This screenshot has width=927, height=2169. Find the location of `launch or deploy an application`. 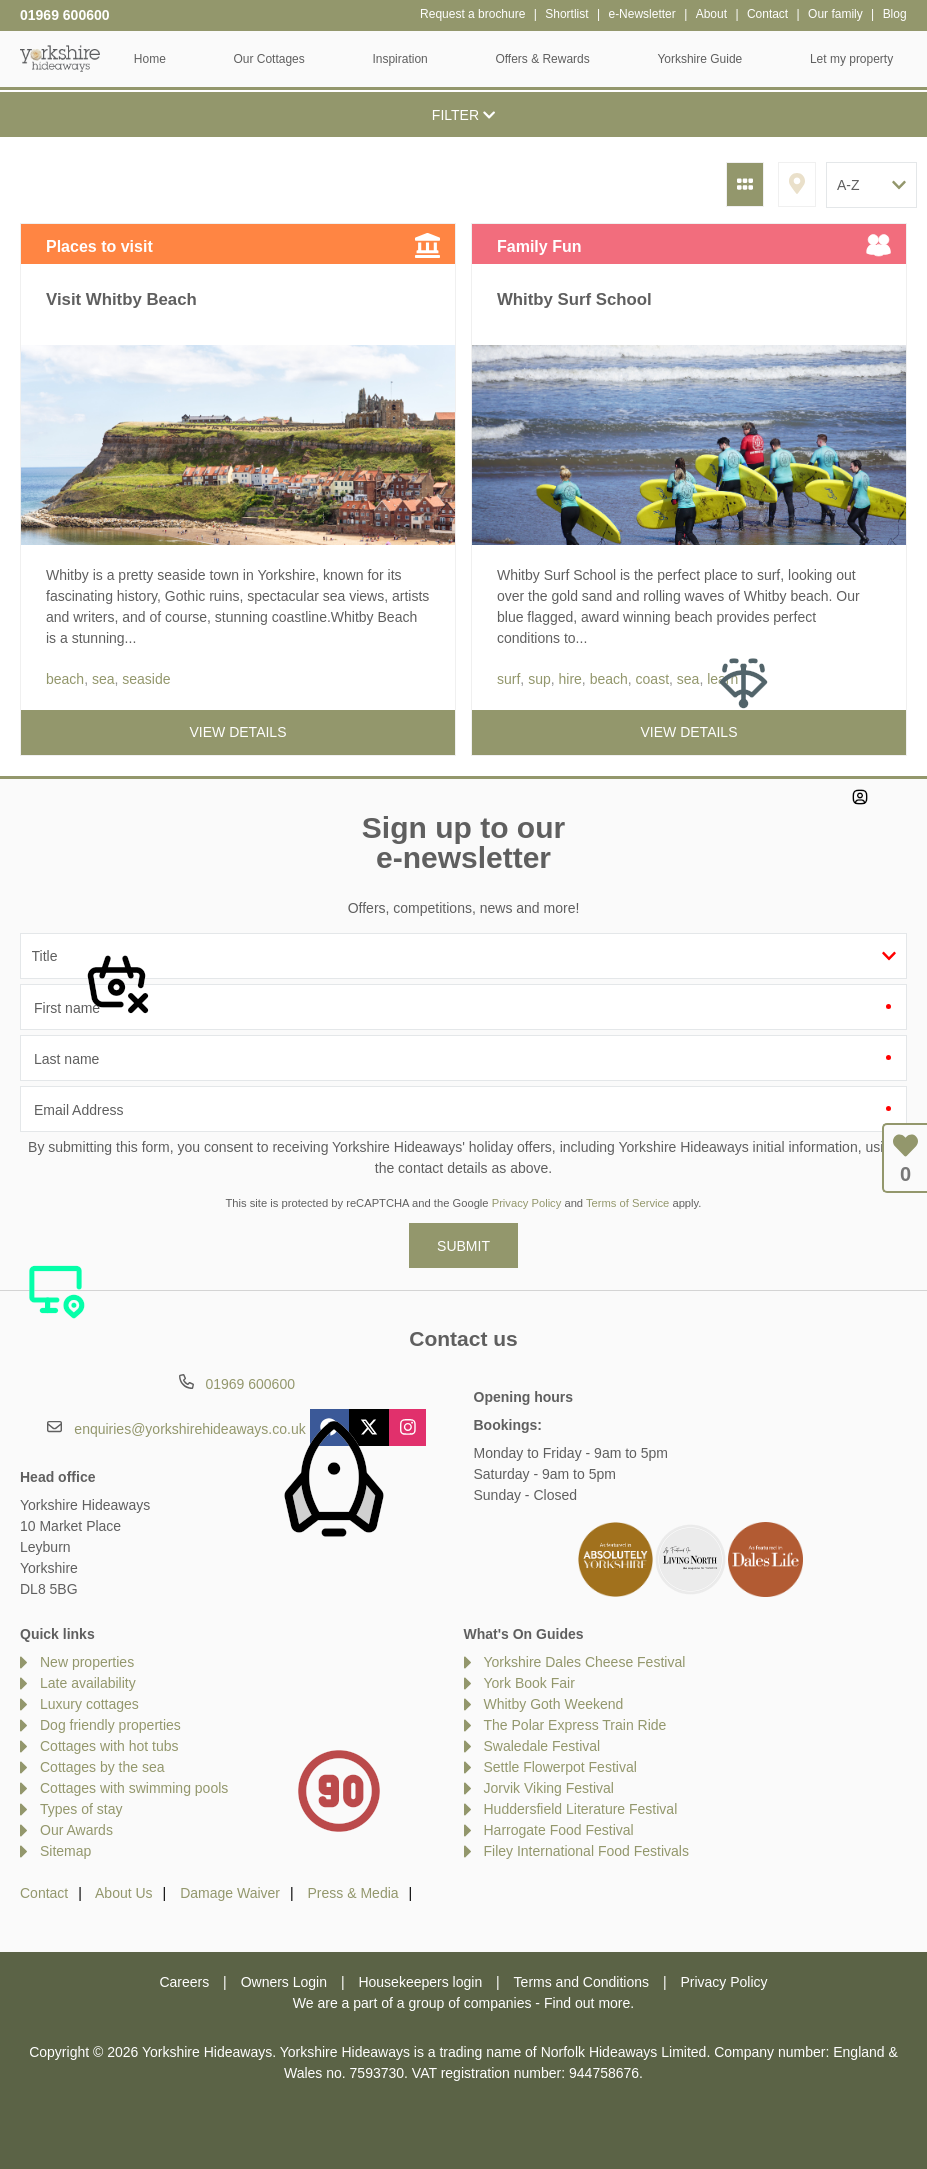

launch or deploy an application is located at coordinates (334, 1483).